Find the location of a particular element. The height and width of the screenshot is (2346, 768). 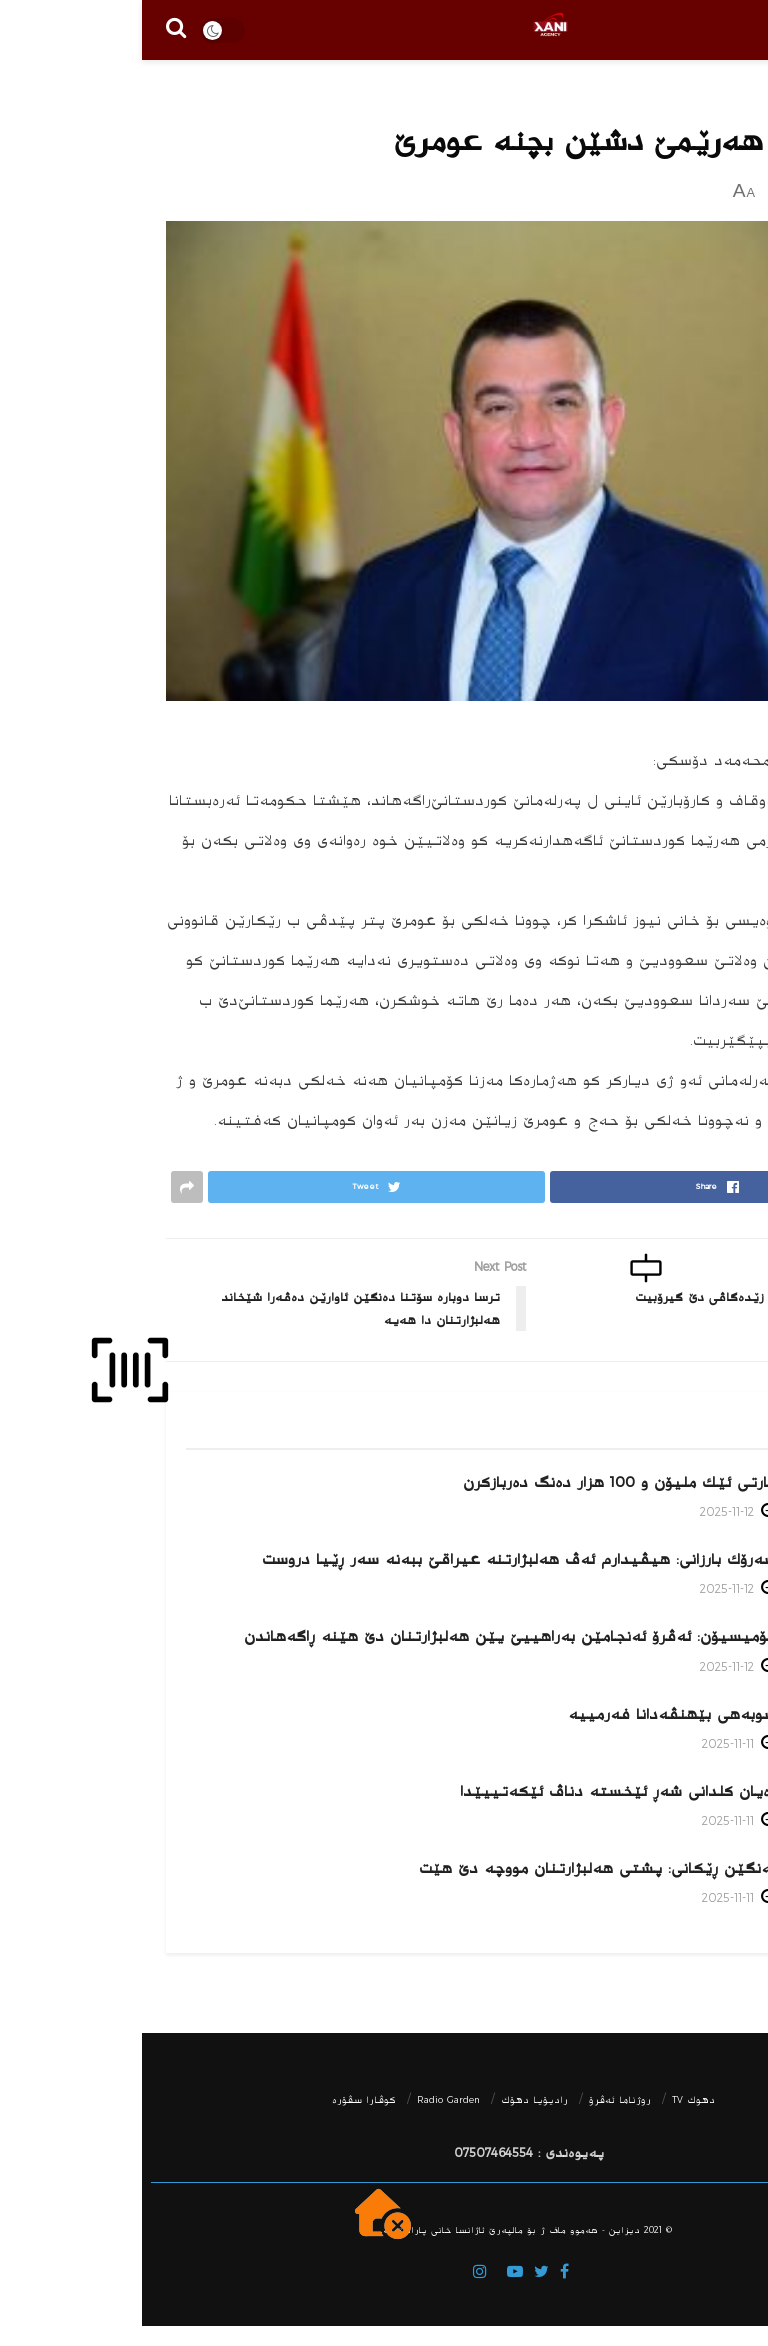

remove a saved home address is located at coordinates (381, 2212).